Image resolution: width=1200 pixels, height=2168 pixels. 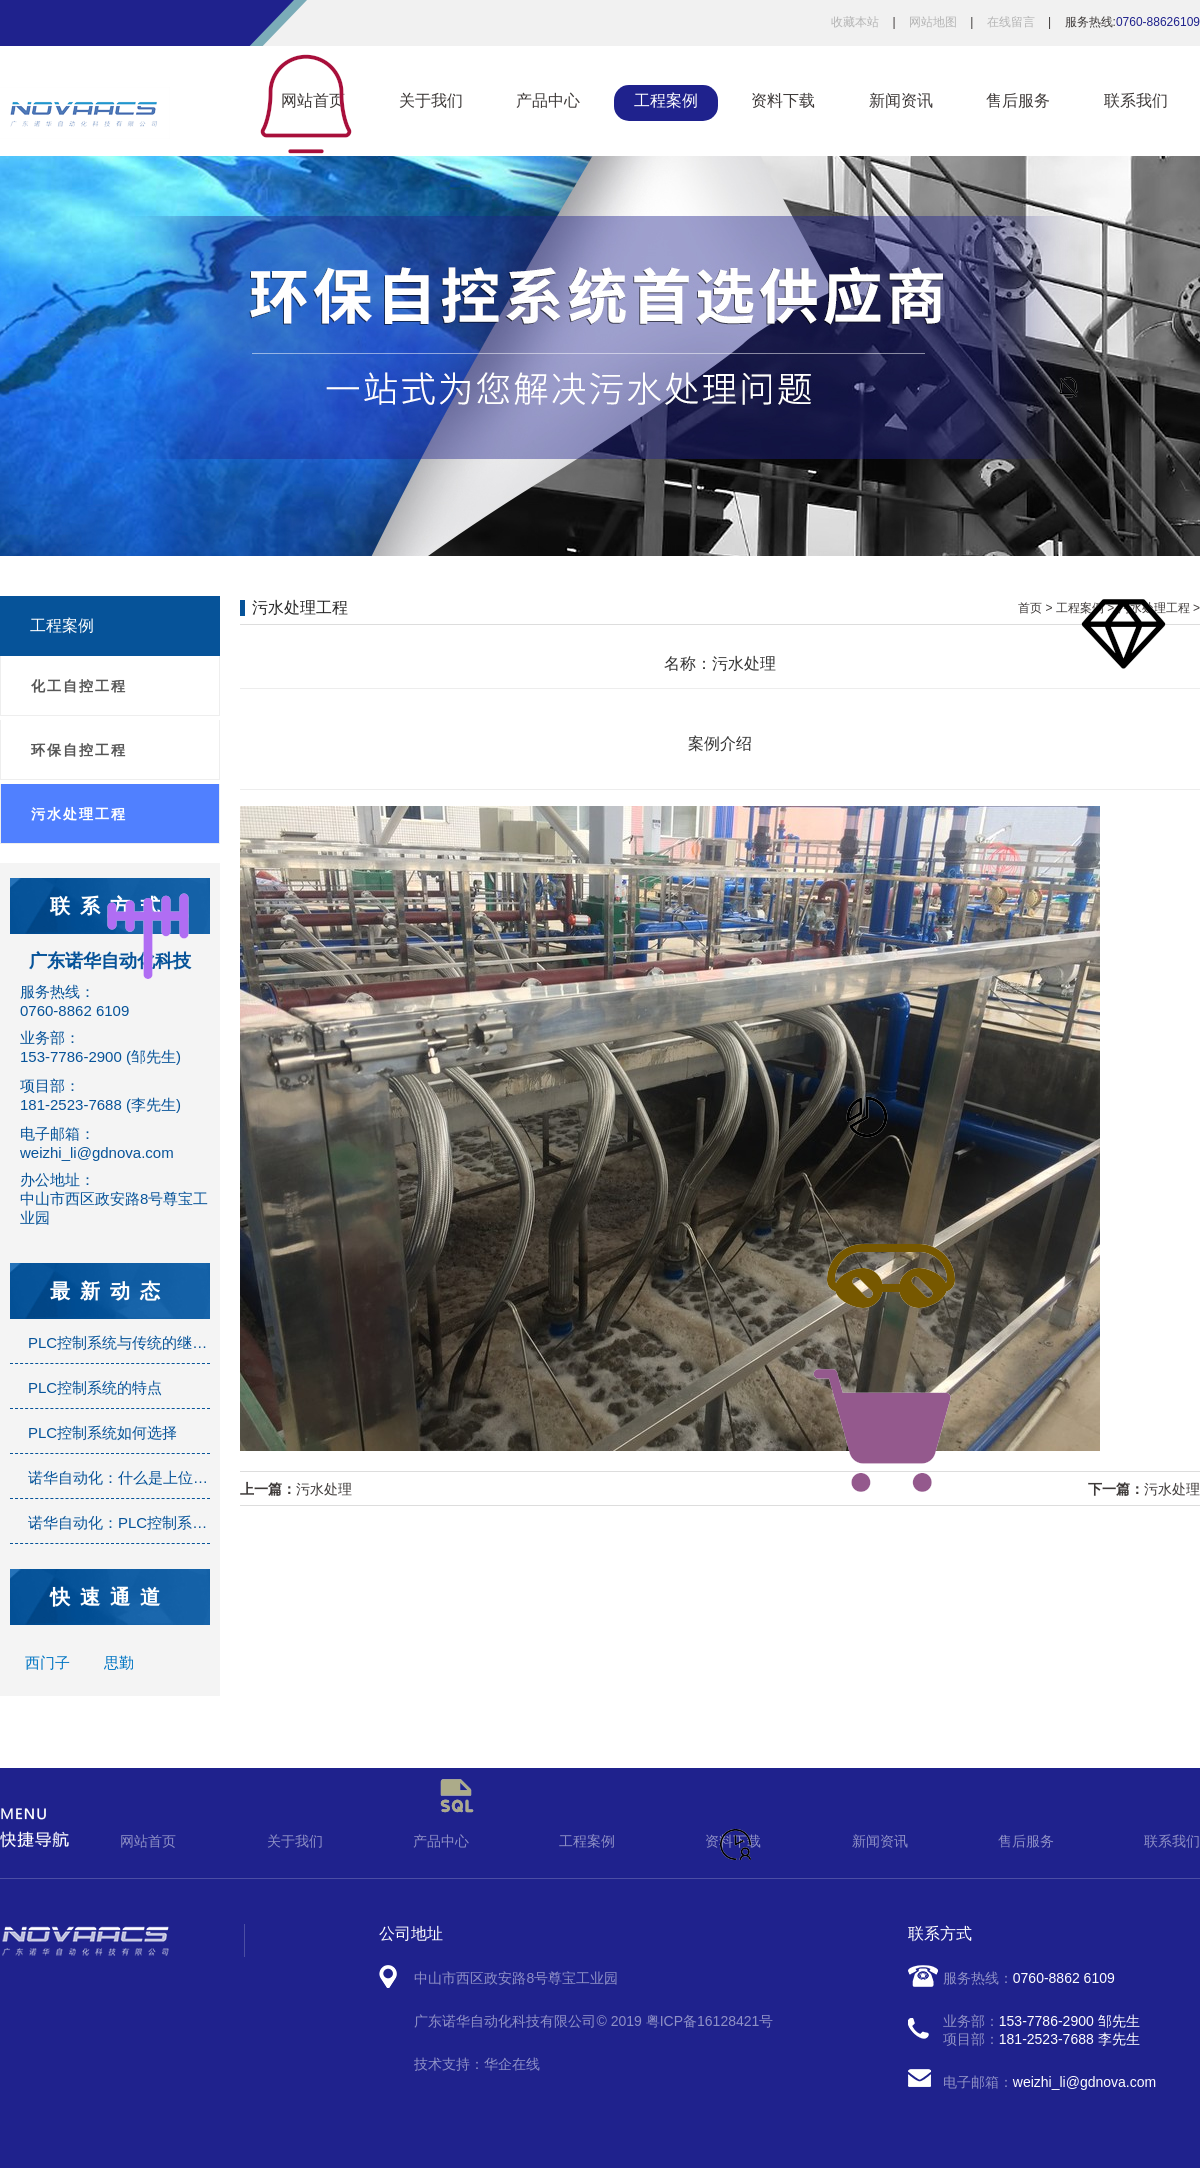 I want to click on open an SQL database file, so click(x=456, y=1797).